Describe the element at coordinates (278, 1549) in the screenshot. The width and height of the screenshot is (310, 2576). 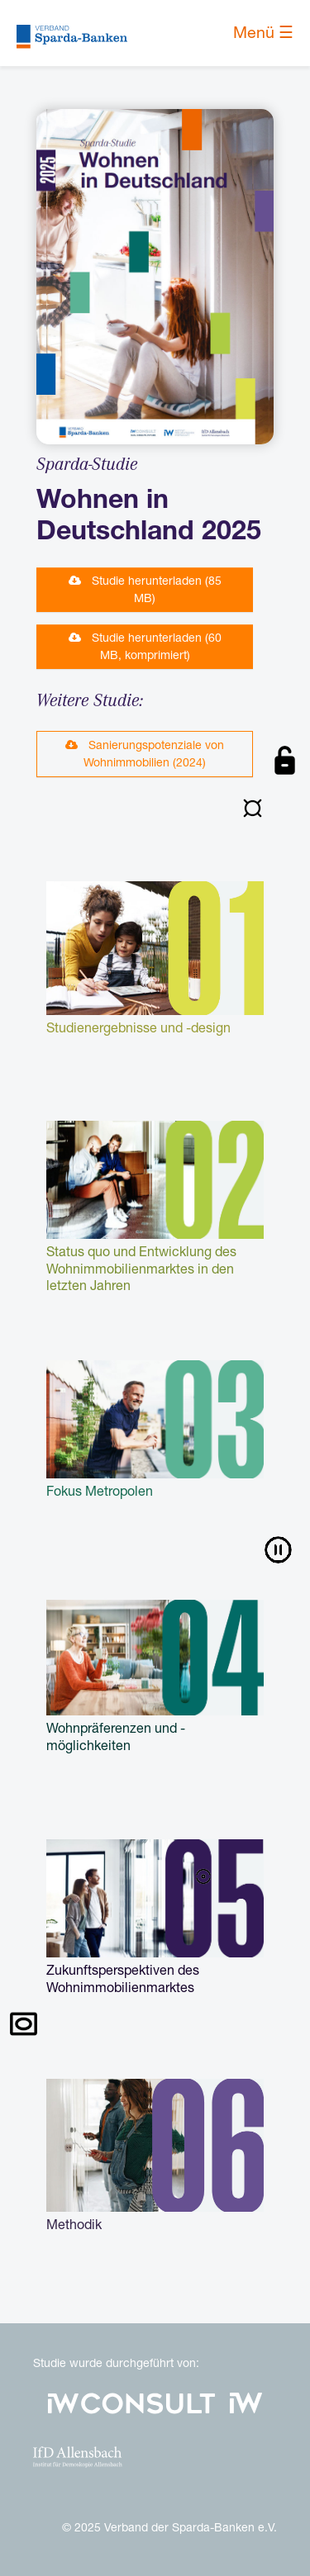
I see `pause media playback` at that location.